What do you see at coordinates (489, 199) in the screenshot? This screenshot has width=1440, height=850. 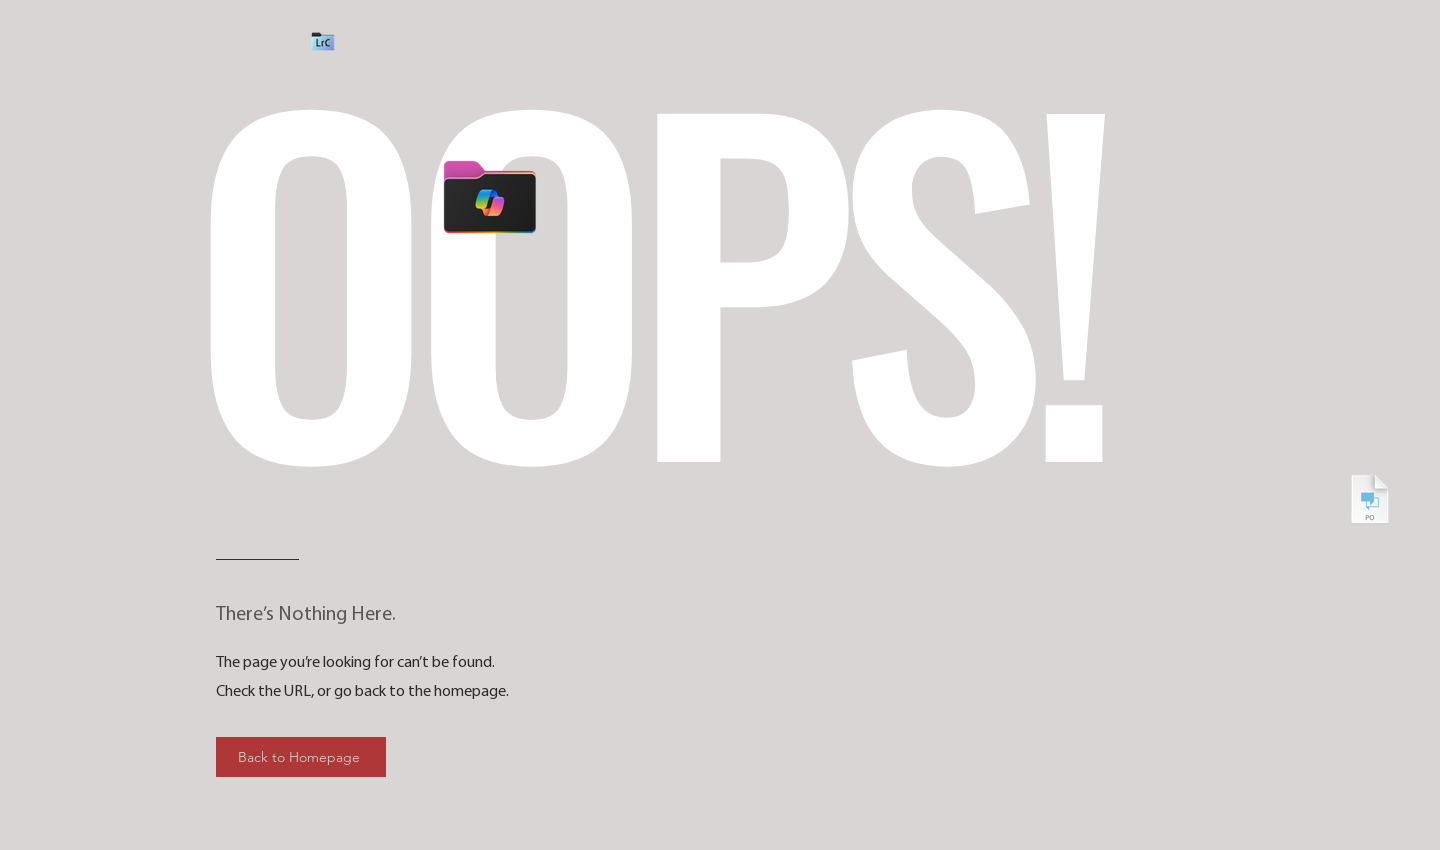 I see `open folder containing Microsoft Copilot 365 files` at bounding box center [489, 199].